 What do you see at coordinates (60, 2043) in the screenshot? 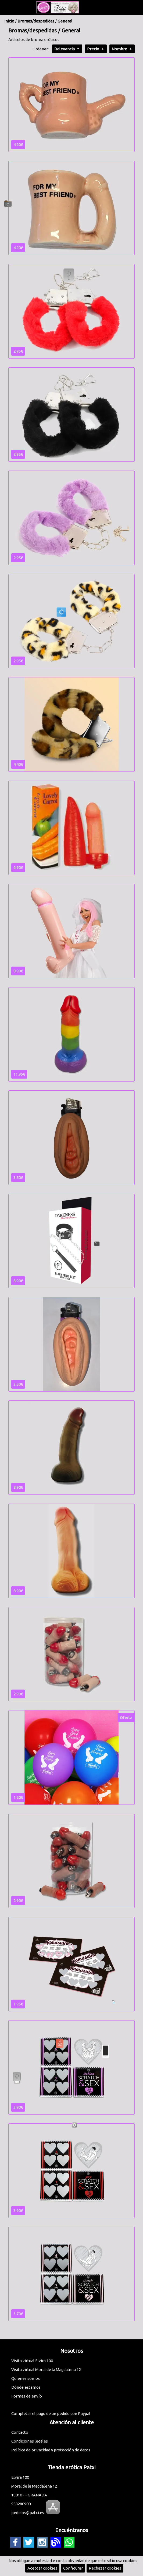
I see `a java source code file` at bounding box center [60, 2043].